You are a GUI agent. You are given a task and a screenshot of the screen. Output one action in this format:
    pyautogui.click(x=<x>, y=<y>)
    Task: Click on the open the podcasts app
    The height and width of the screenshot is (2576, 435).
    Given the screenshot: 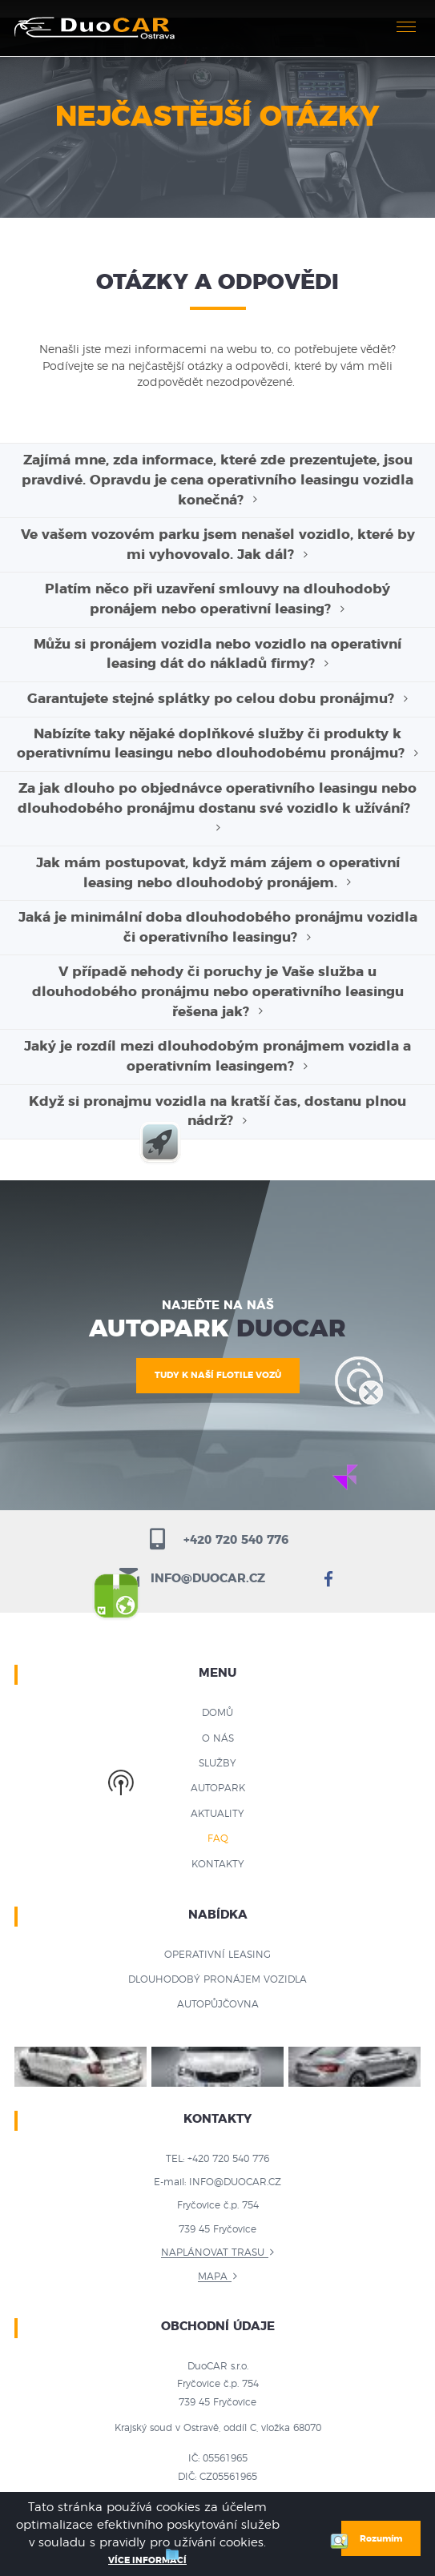 What is the action you would take?
    pyautogui.click(x=122, y=1782)
    